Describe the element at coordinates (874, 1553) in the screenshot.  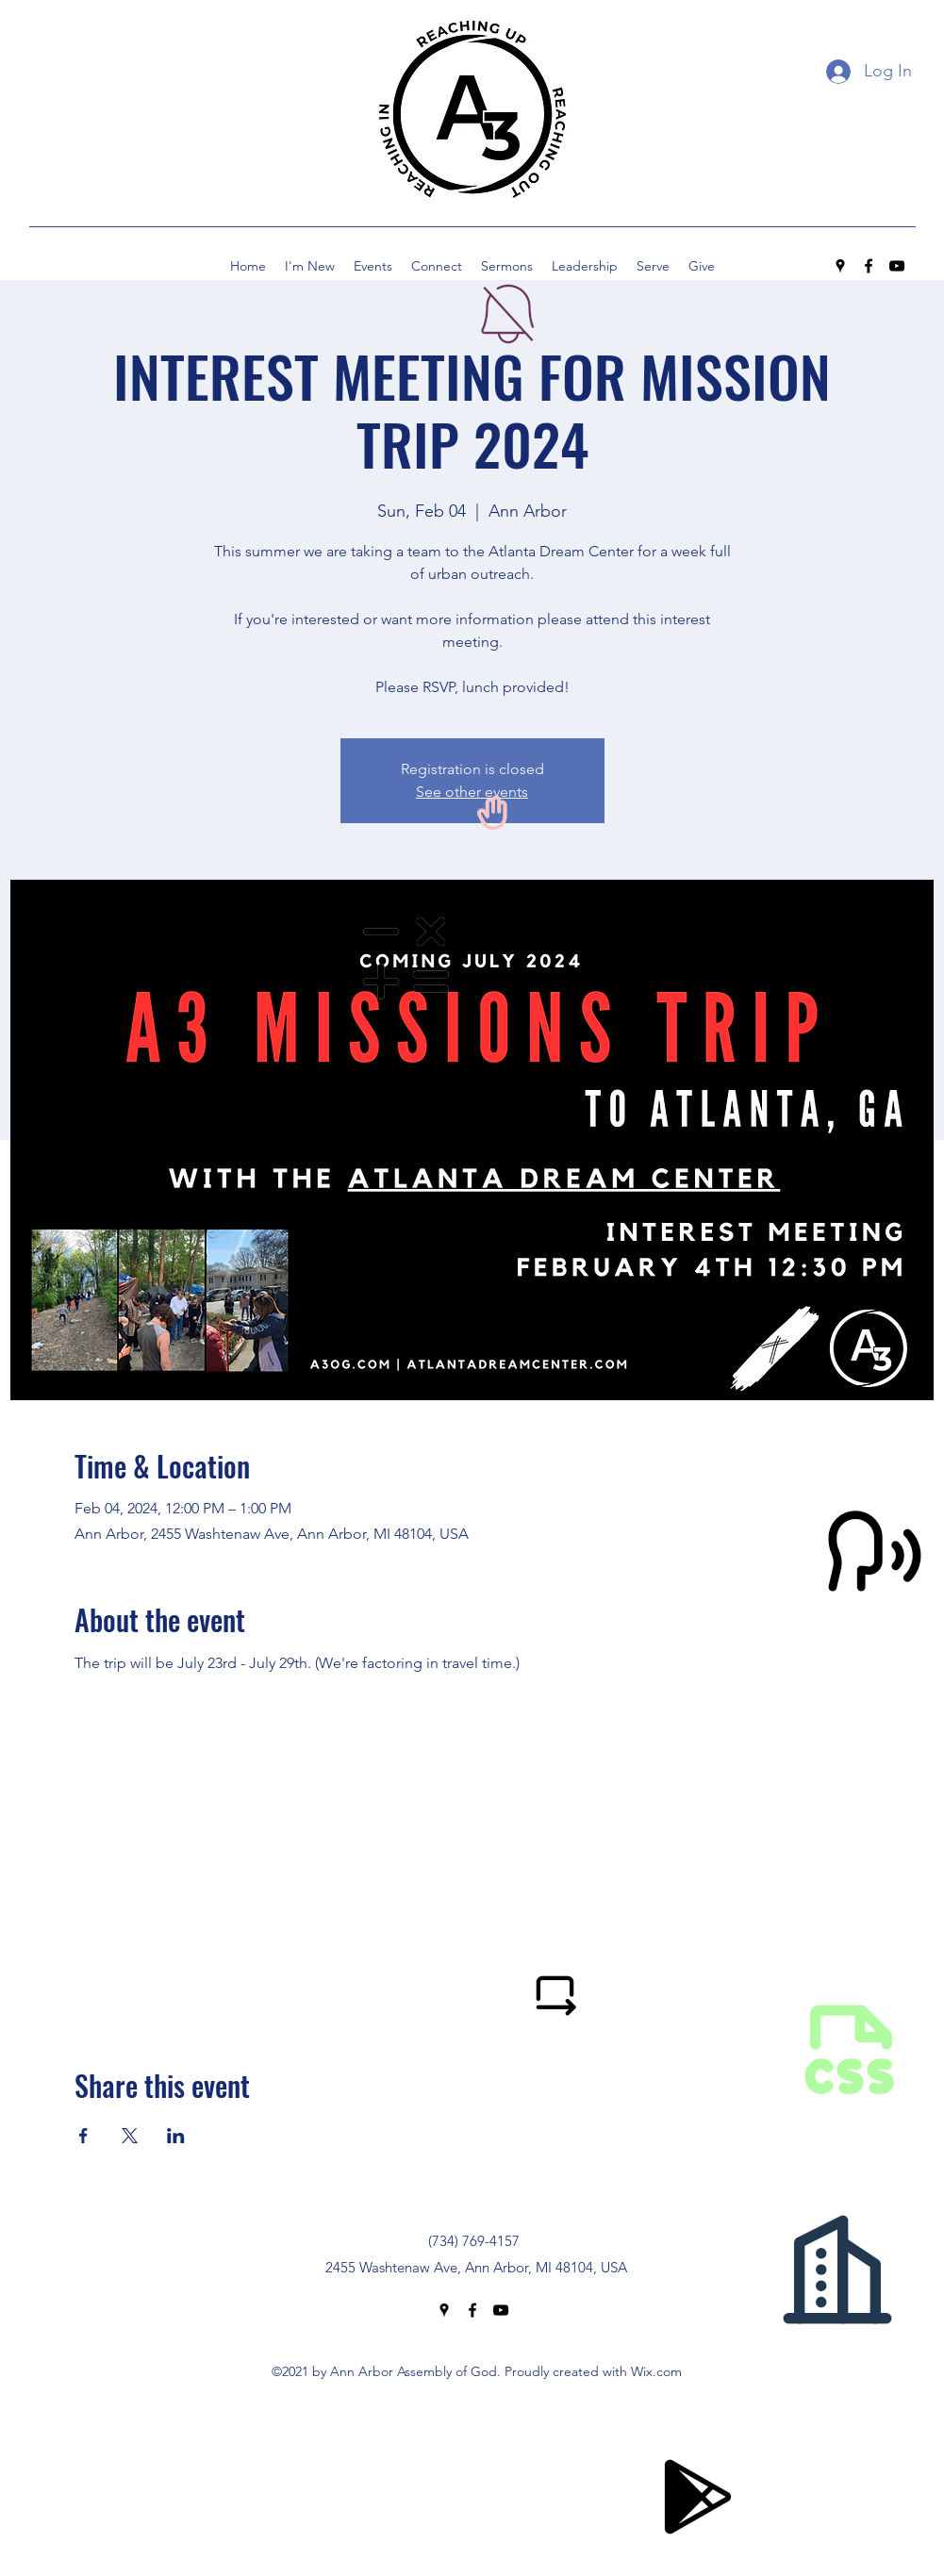
I see `activate text-to-speech or voice output` at that location.